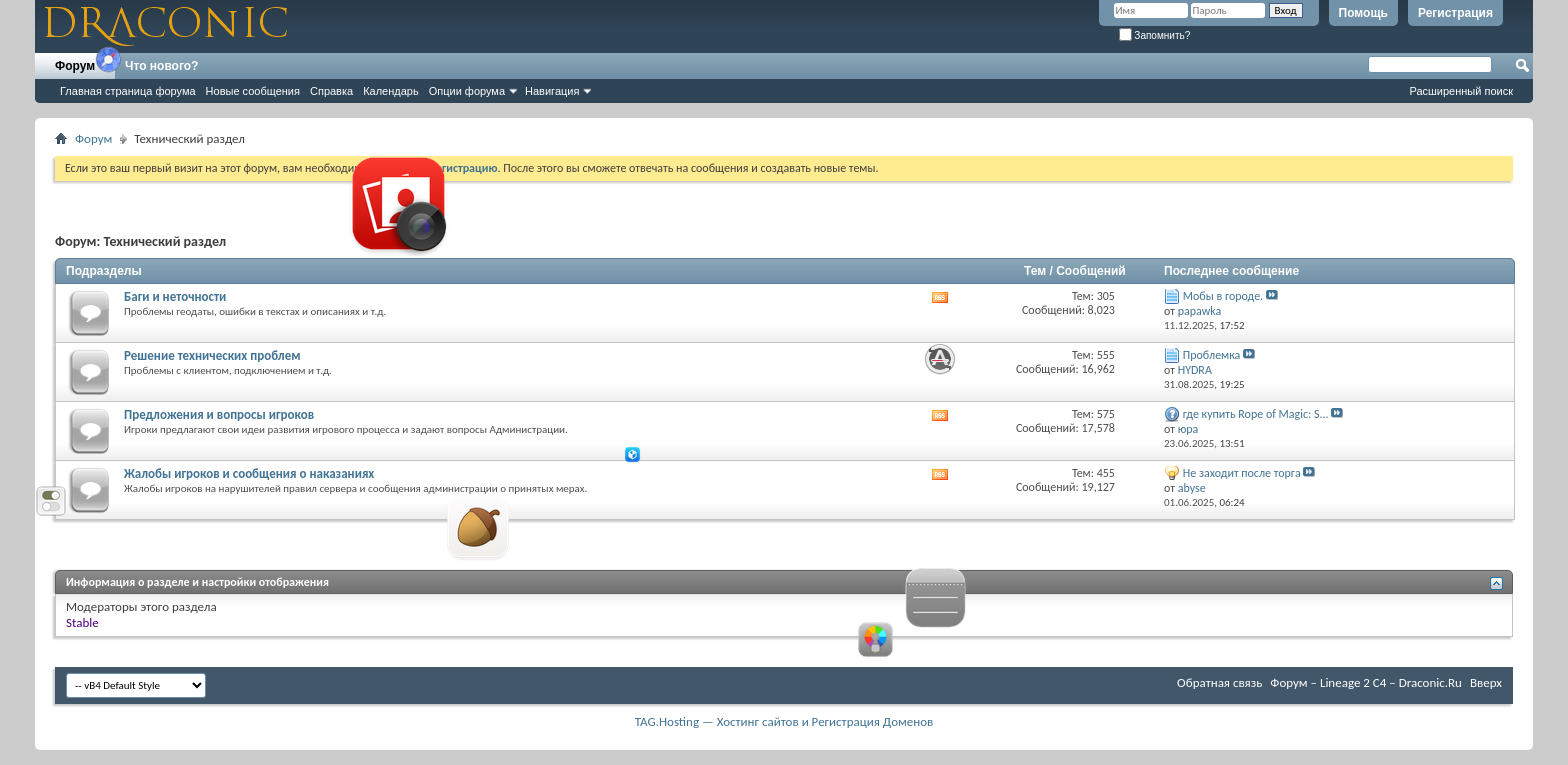 This screenshot has height=765, width=1568. I want to click on check for system software updates, so click(940, 359).